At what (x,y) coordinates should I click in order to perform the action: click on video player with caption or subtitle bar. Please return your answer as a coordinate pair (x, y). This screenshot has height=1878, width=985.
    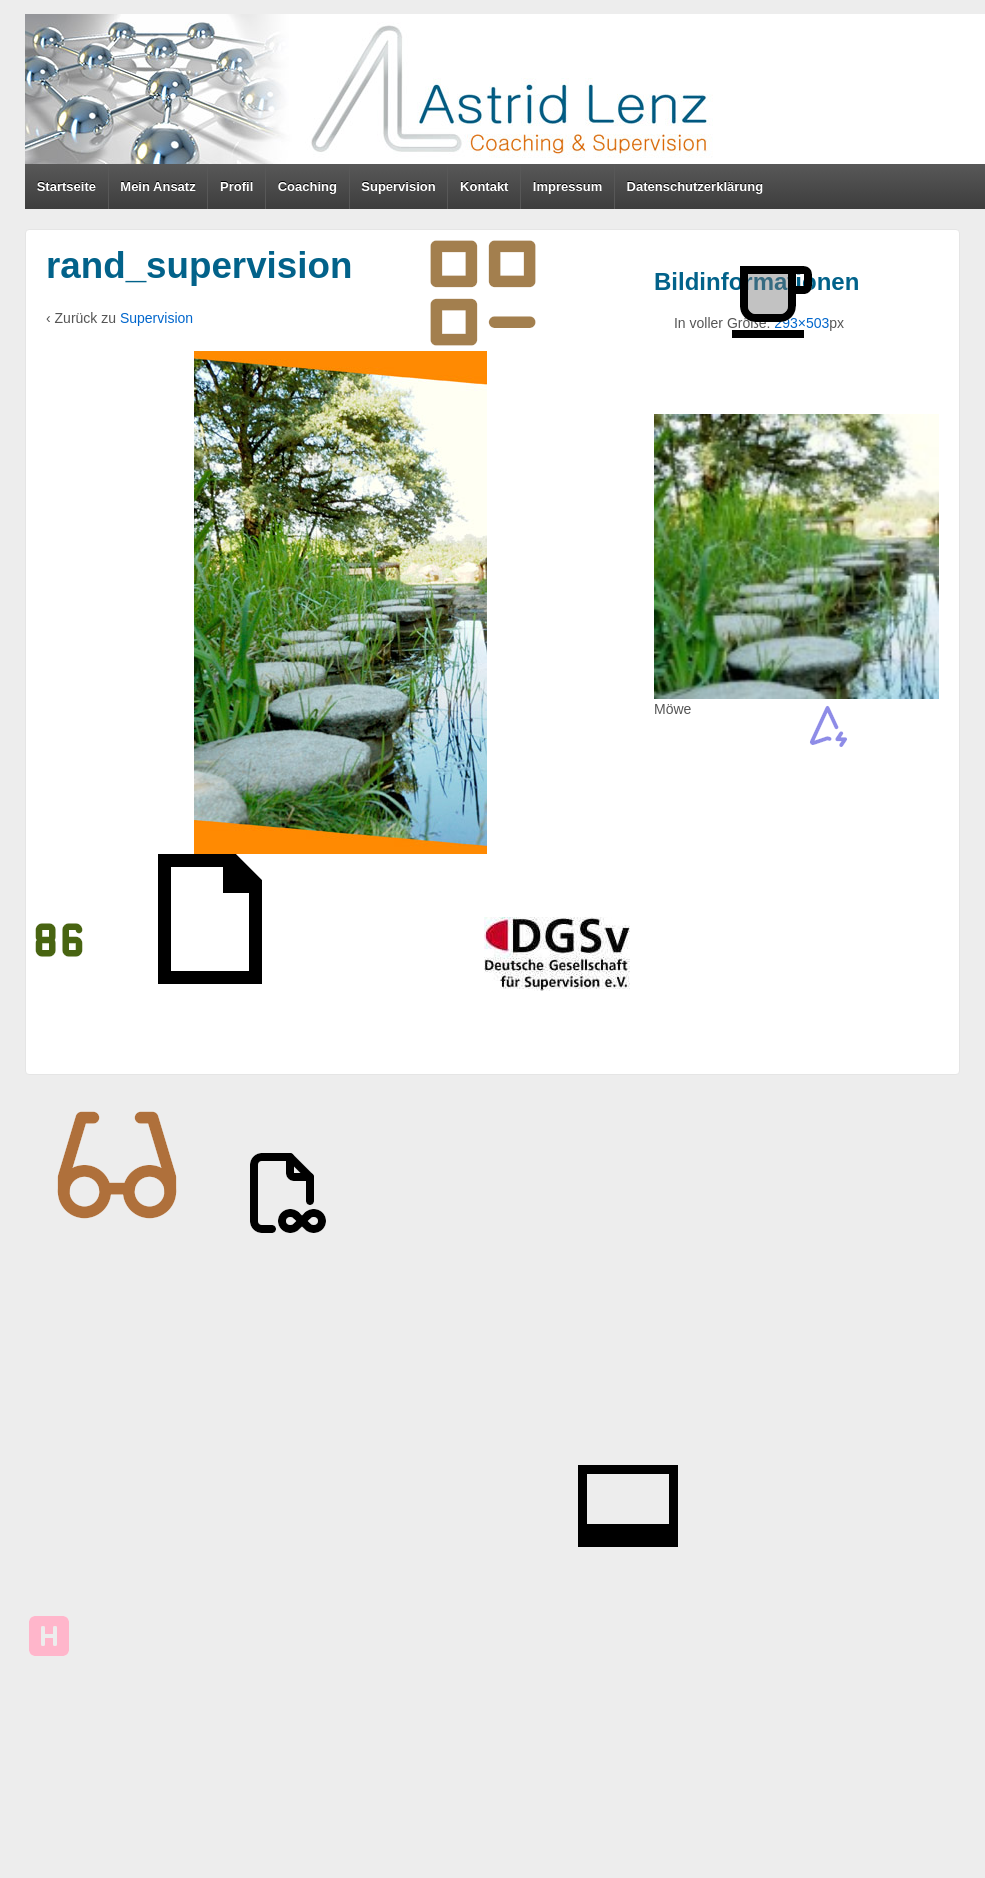
    Looking at the image, I should click on (628, 1506).